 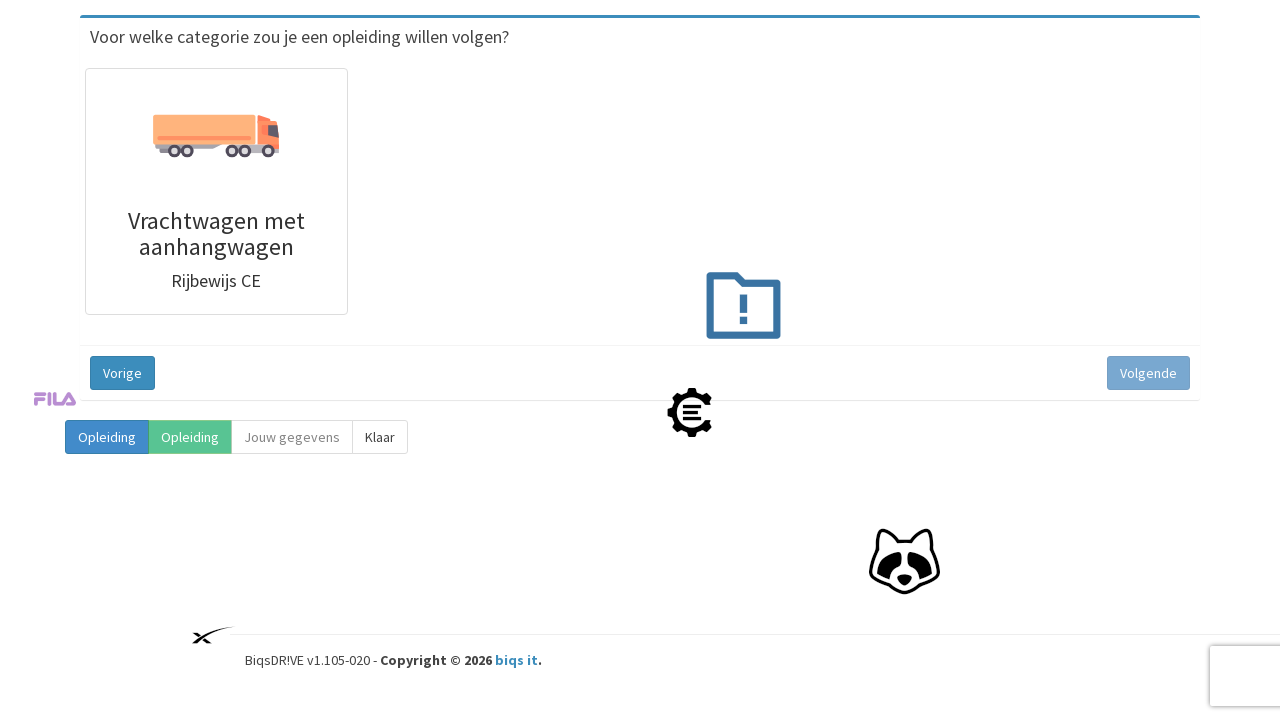 I want to click on Fila brand logo, so click(x=55, y=399).